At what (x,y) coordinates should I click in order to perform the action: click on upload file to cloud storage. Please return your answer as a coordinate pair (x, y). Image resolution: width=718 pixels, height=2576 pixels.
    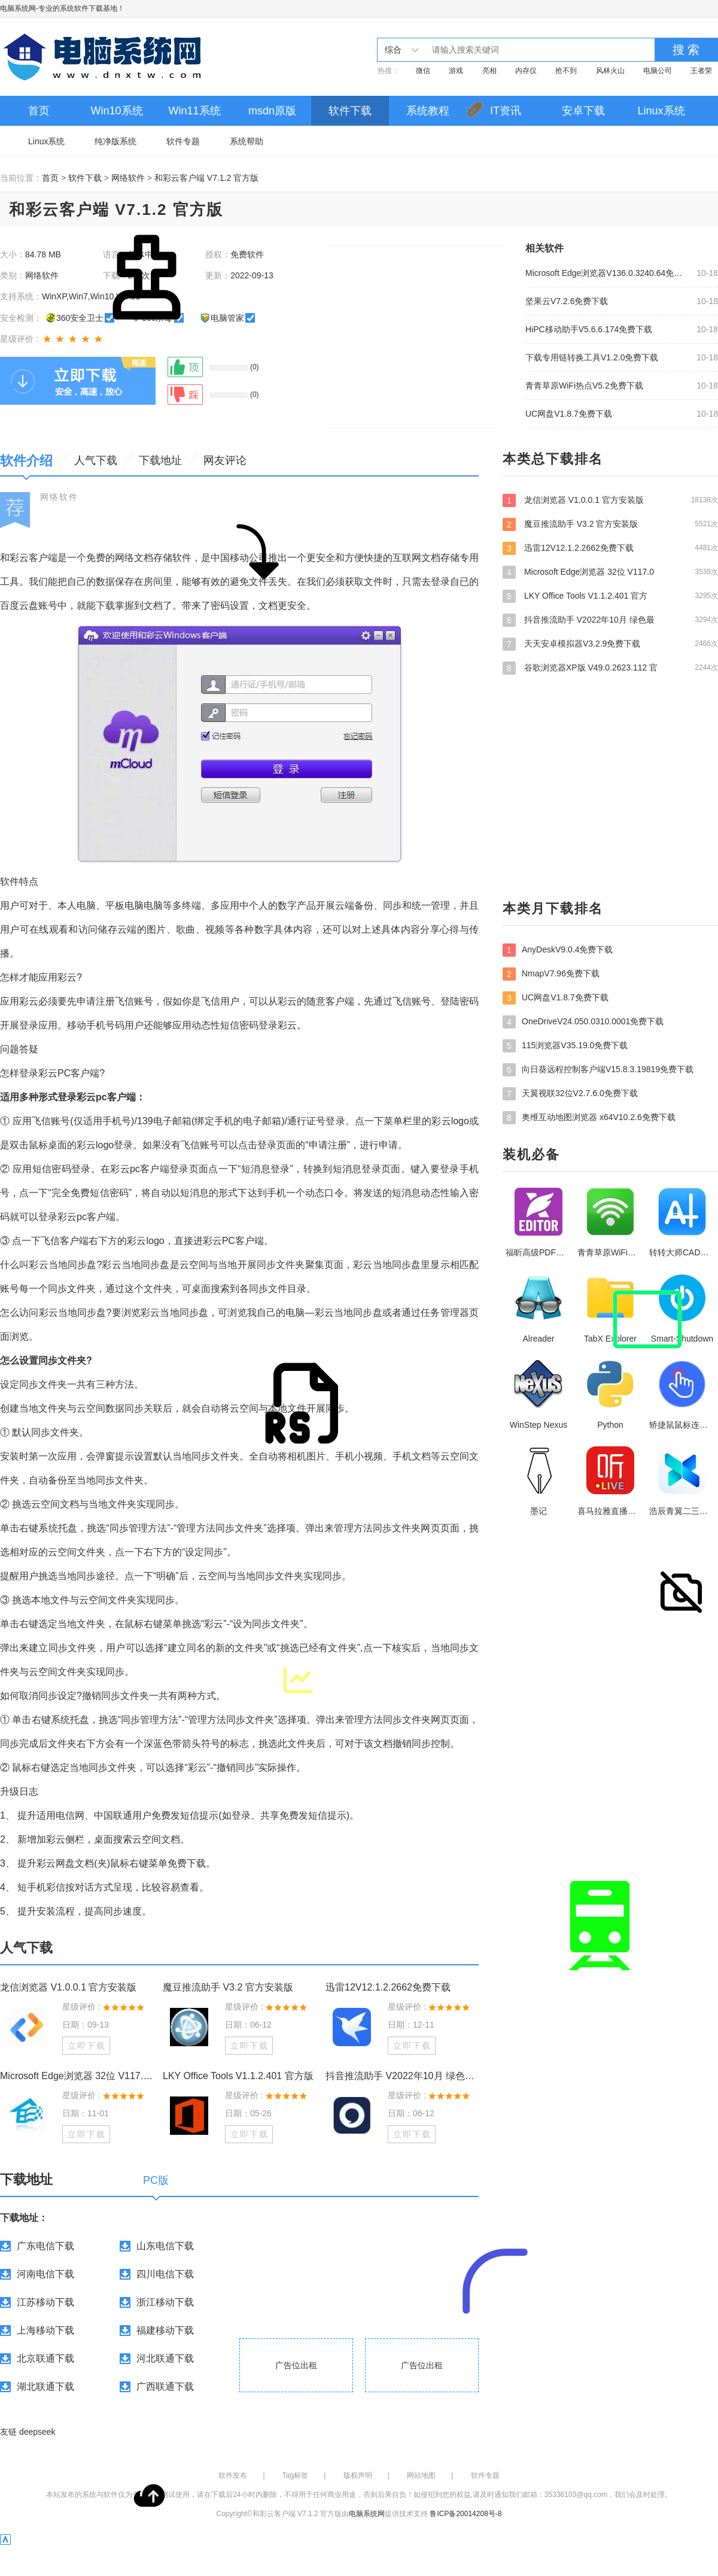
    Looking at the image, I should click on (149, 2495).